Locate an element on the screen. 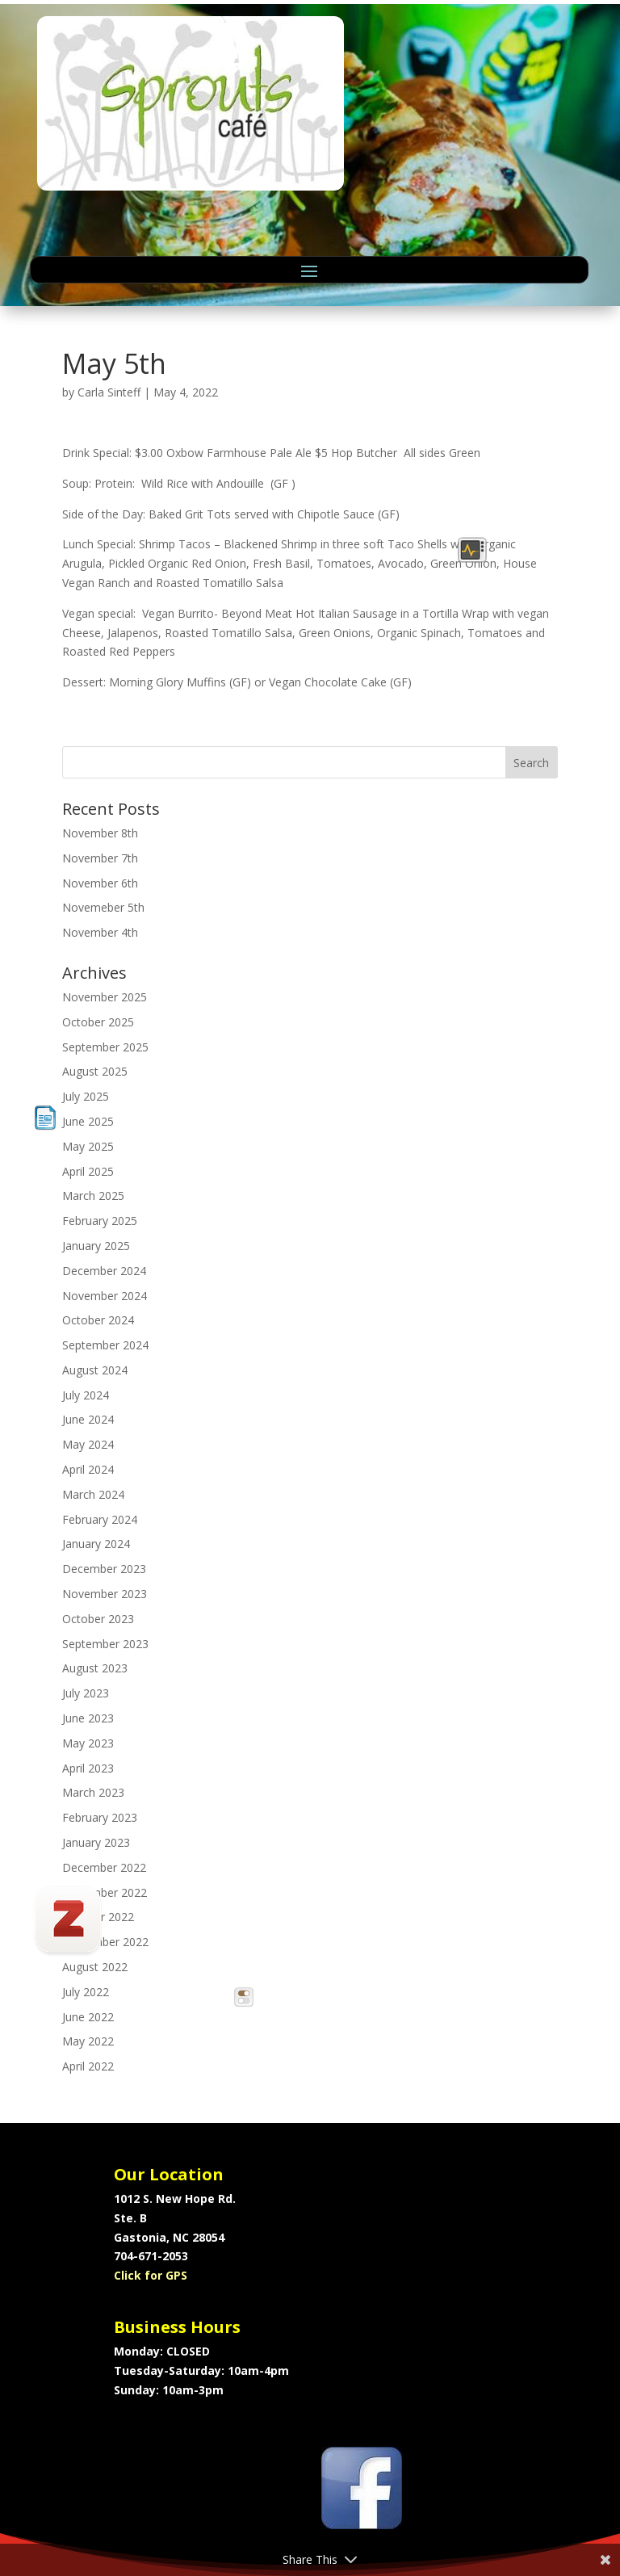 The height and width of the screenshot is (2576, 620). open zotero reference manager is located at coordinates (68, 1919).